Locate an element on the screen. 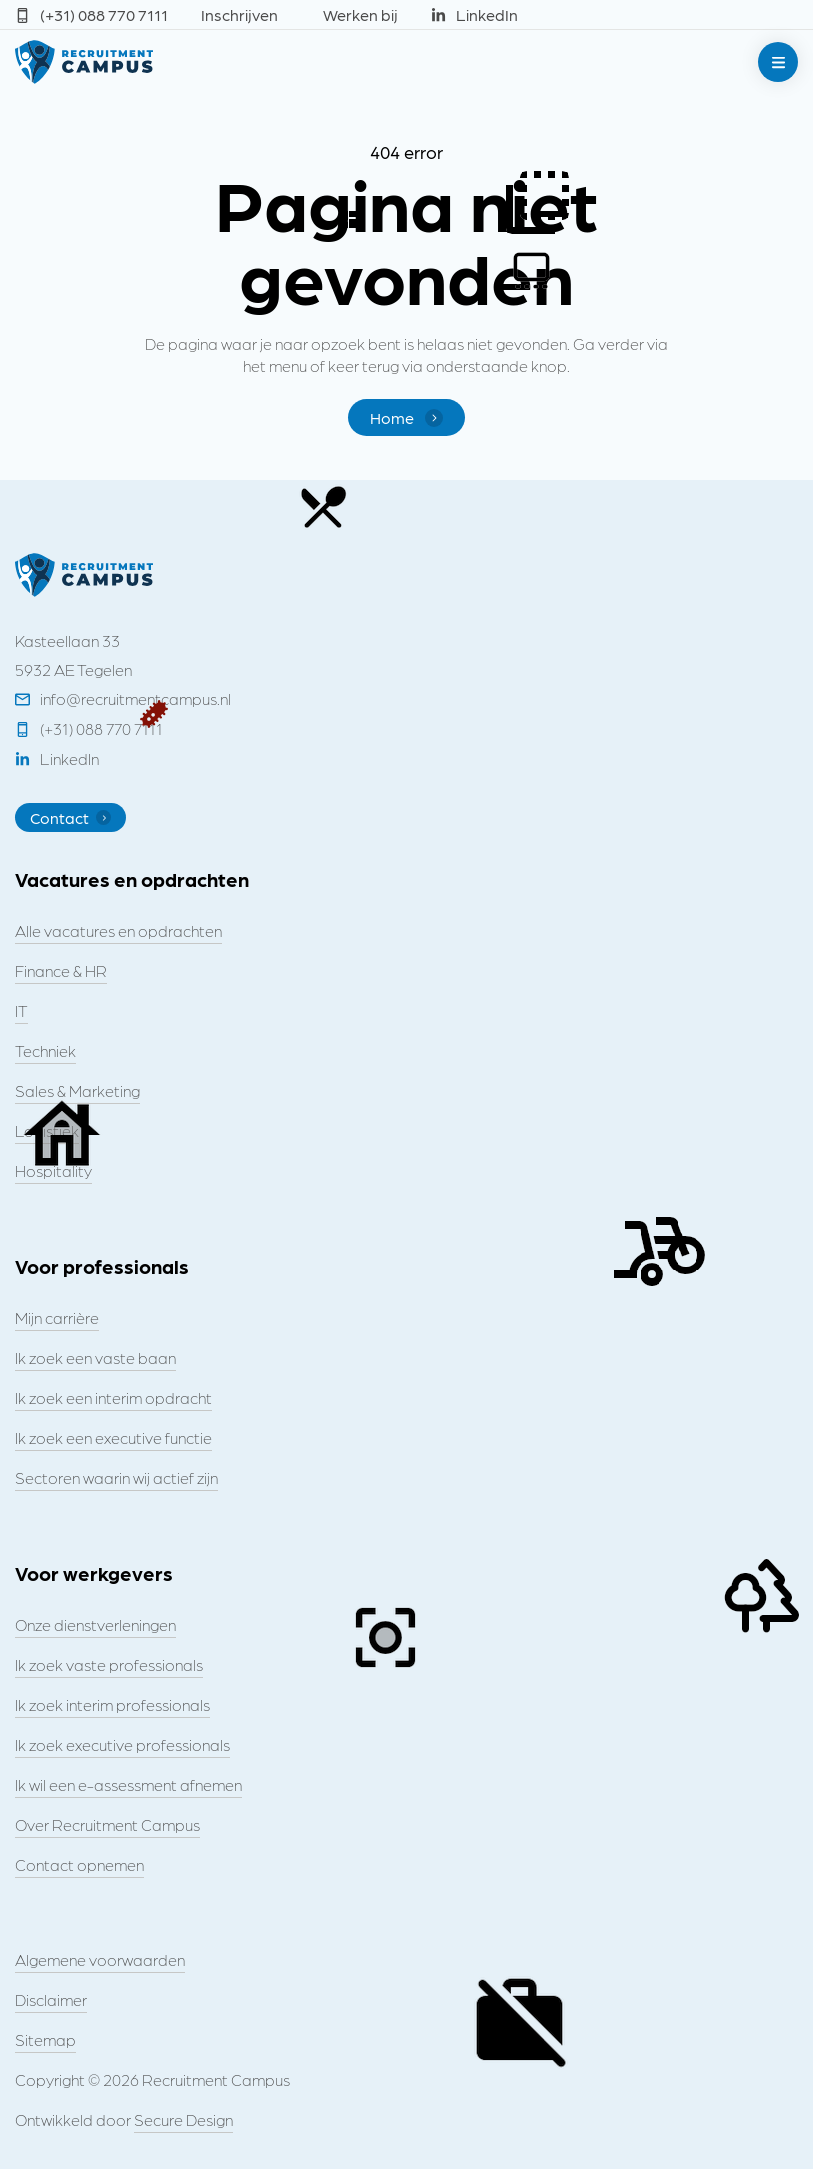  center focus point for camera or image capture is located at coordinates (385, 1637).